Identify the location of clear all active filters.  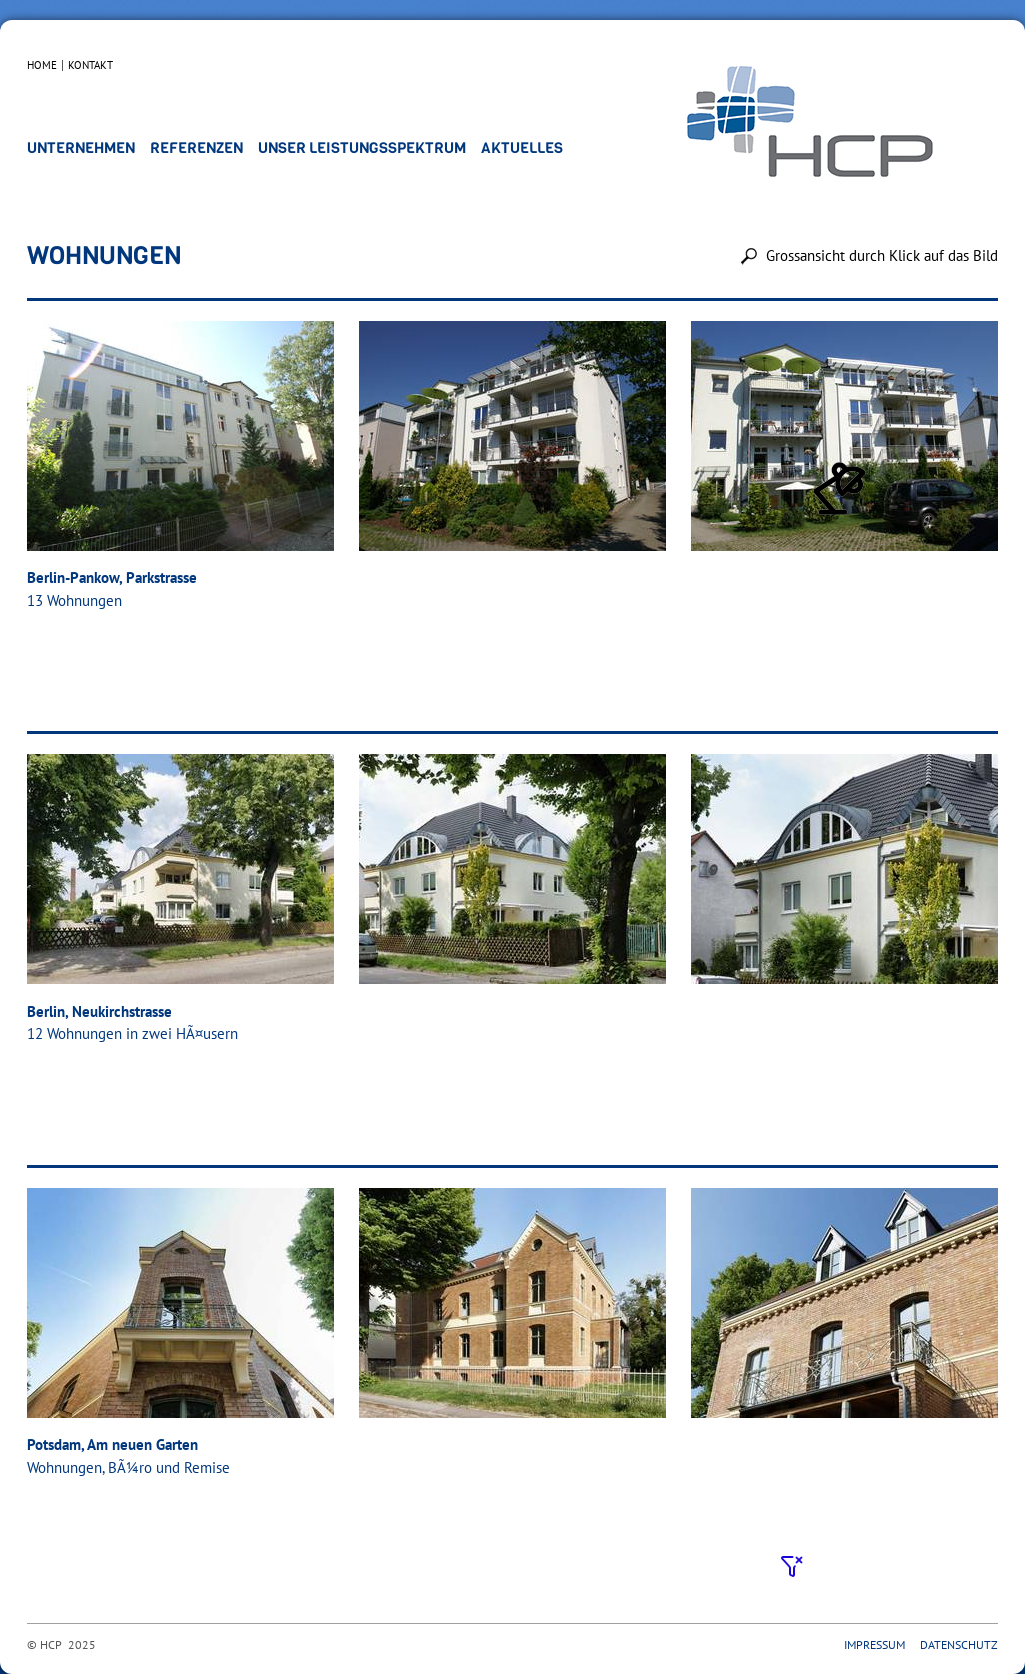
(792, 1566).